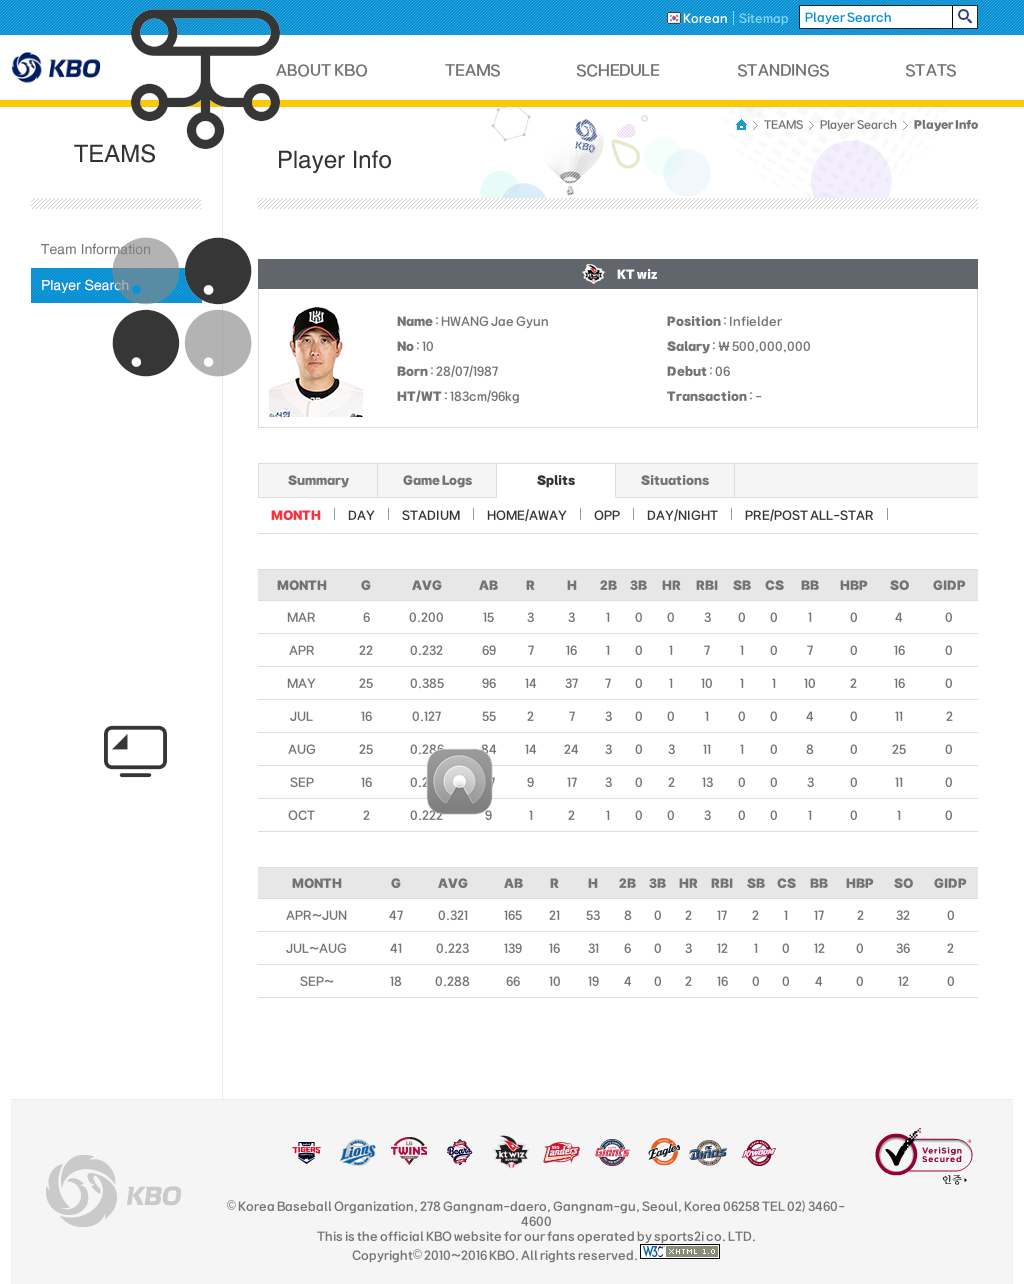 This screenshot has width=1024, height=1284. What do you see at coordinates (135, 749) in the screenshot?
I see `change desktop wallpaper settings` at bounding box center [135, 749].